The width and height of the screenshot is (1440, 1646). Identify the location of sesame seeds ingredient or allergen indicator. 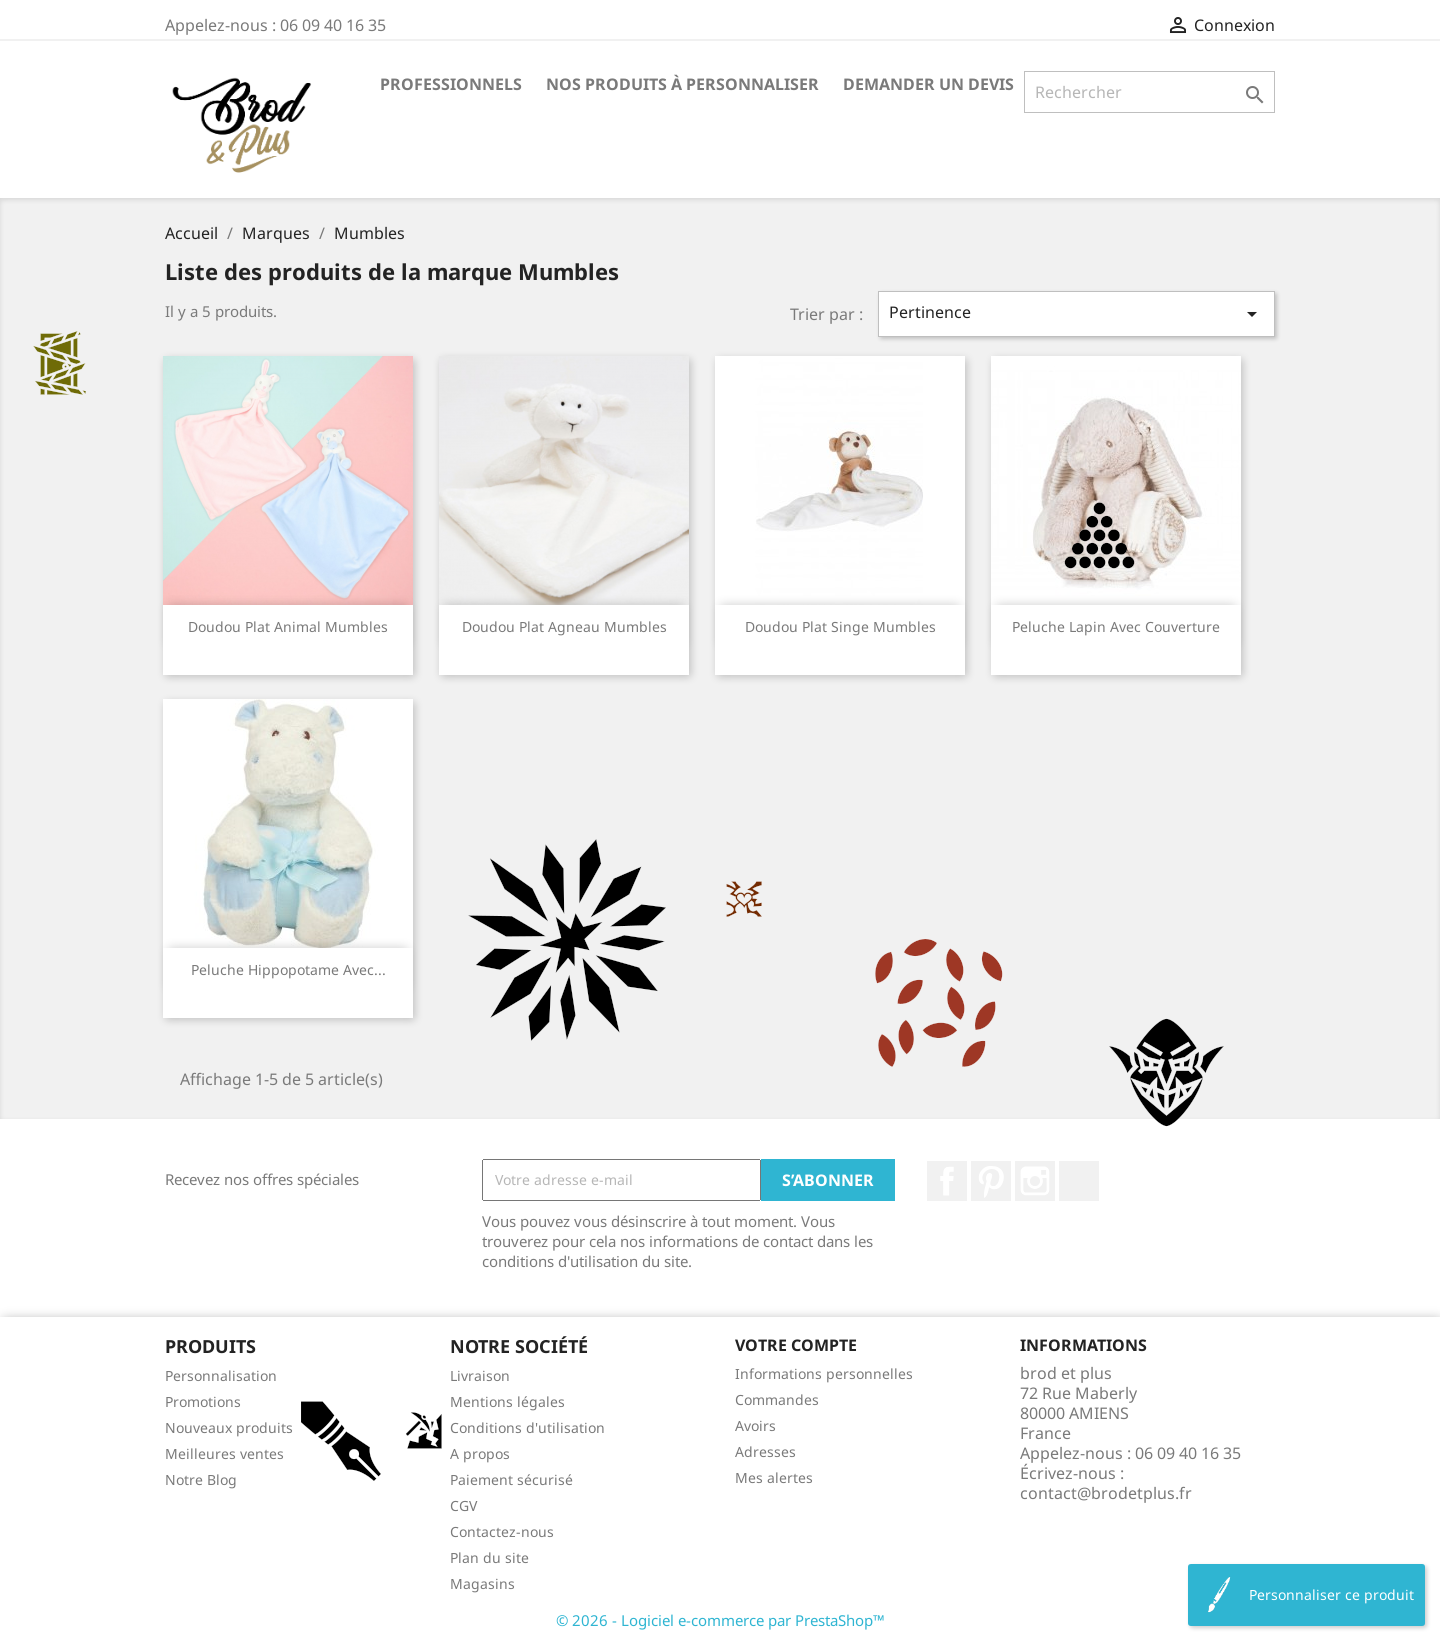
(938, 1003).